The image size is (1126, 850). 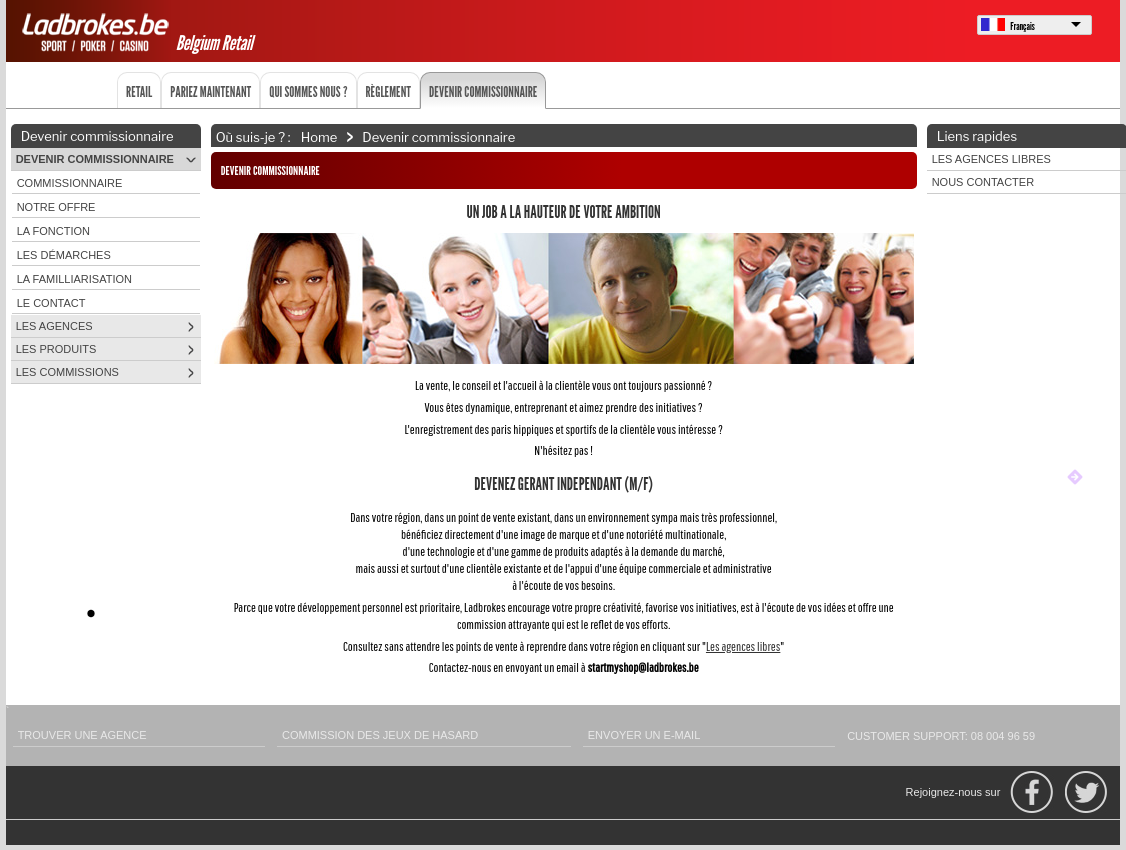 What do you see at coordinates (1075, 477) in the screenshot?
I see `navigate to next step or section` at bounding box center [1075, 477].